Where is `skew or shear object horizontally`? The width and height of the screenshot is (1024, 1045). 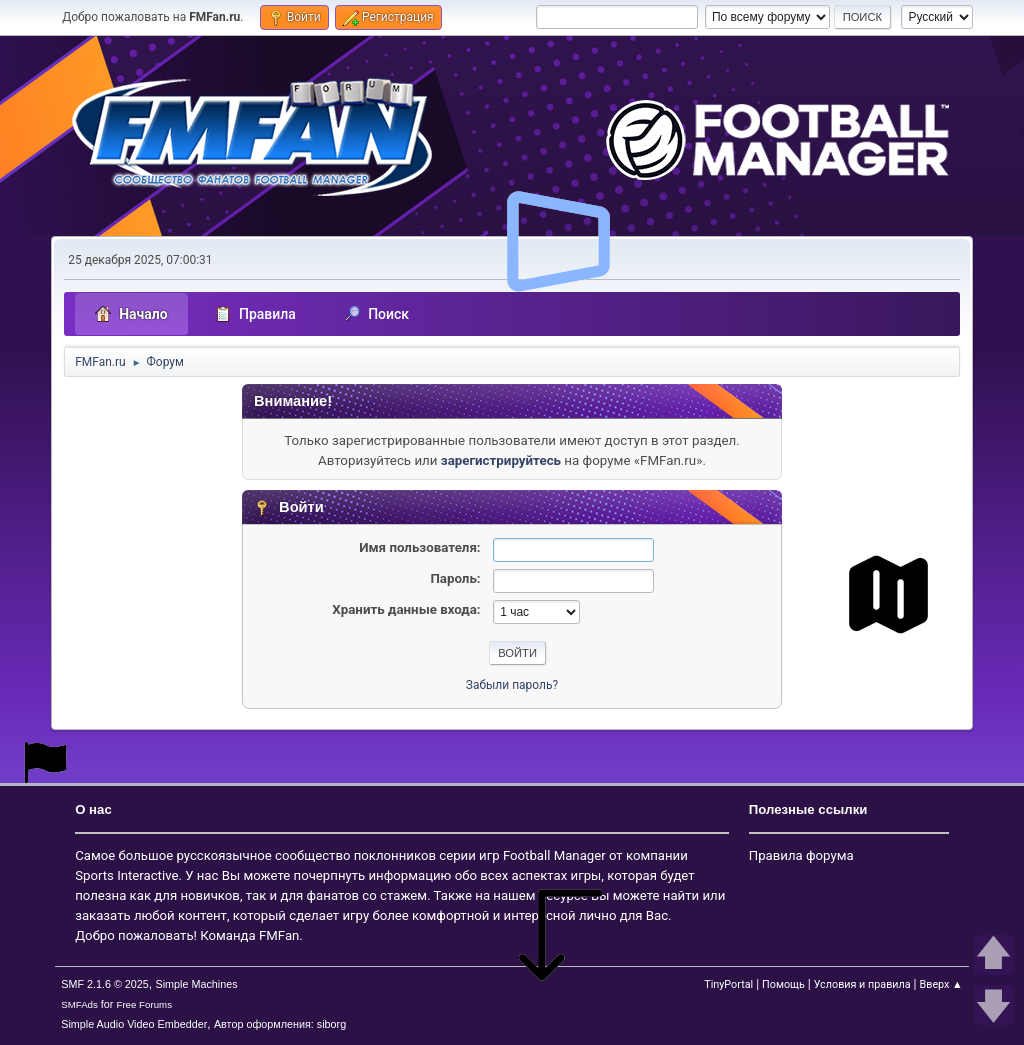 skew or shear object horizontally is located at coordinates (558, 241).